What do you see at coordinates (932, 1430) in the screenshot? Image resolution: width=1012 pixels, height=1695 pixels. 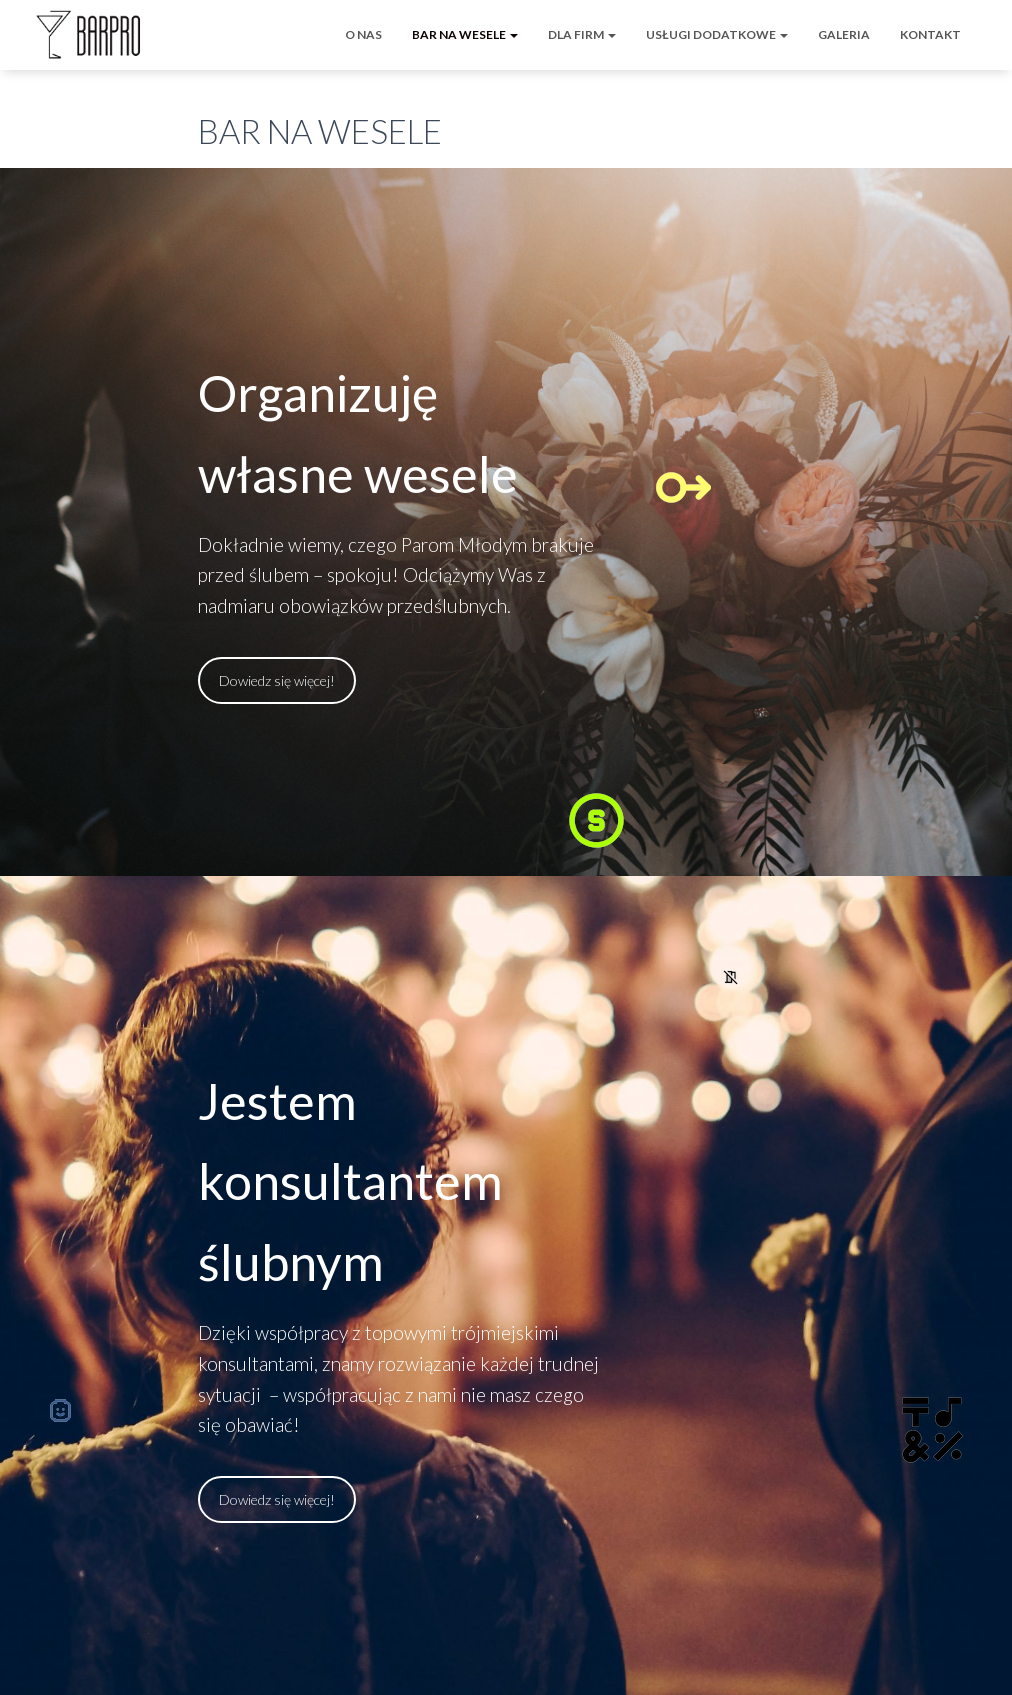 I see `access emoji and special characters` at bounding box center [932, 1430].